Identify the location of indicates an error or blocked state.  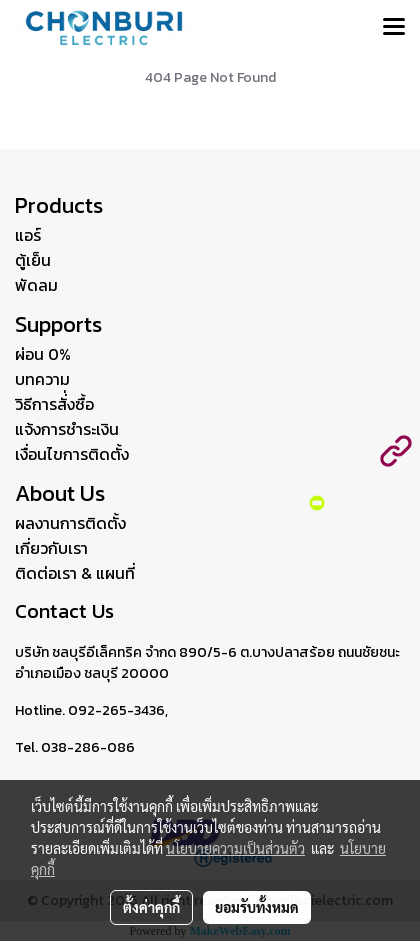
(317, 503).